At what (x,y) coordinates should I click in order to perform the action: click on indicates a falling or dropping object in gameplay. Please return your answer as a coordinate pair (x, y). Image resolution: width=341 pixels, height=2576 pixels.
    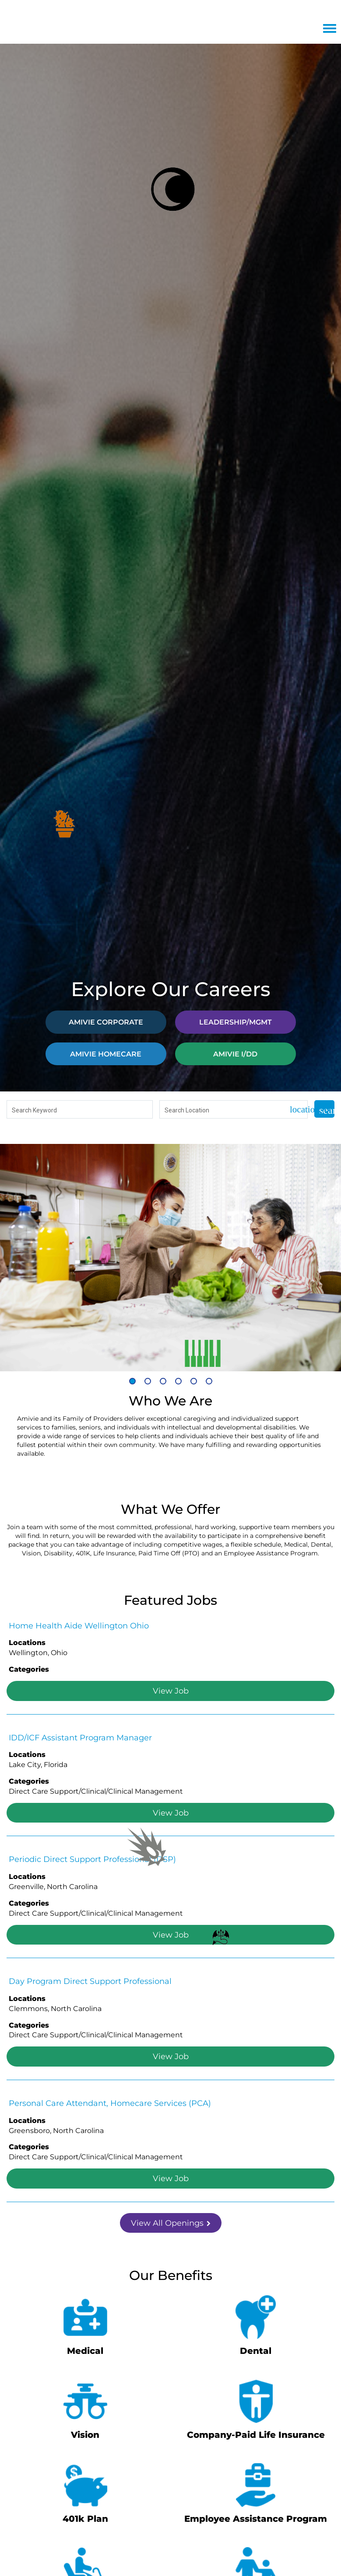
    Looking at the image, I should click on (146, 1846).